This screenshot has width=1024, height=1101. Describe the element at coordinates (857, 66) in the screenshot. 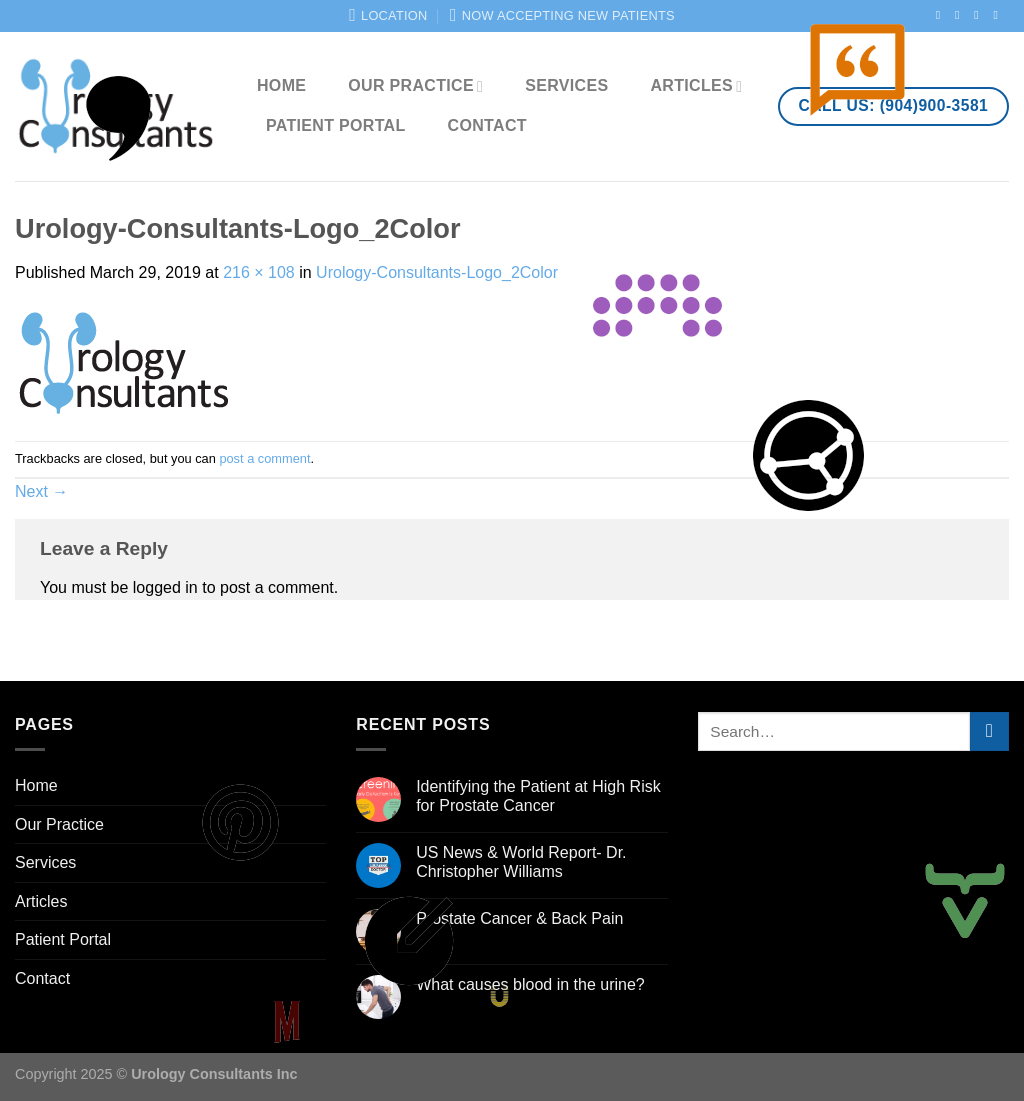

I see `view quoted messages or replies` at that location.